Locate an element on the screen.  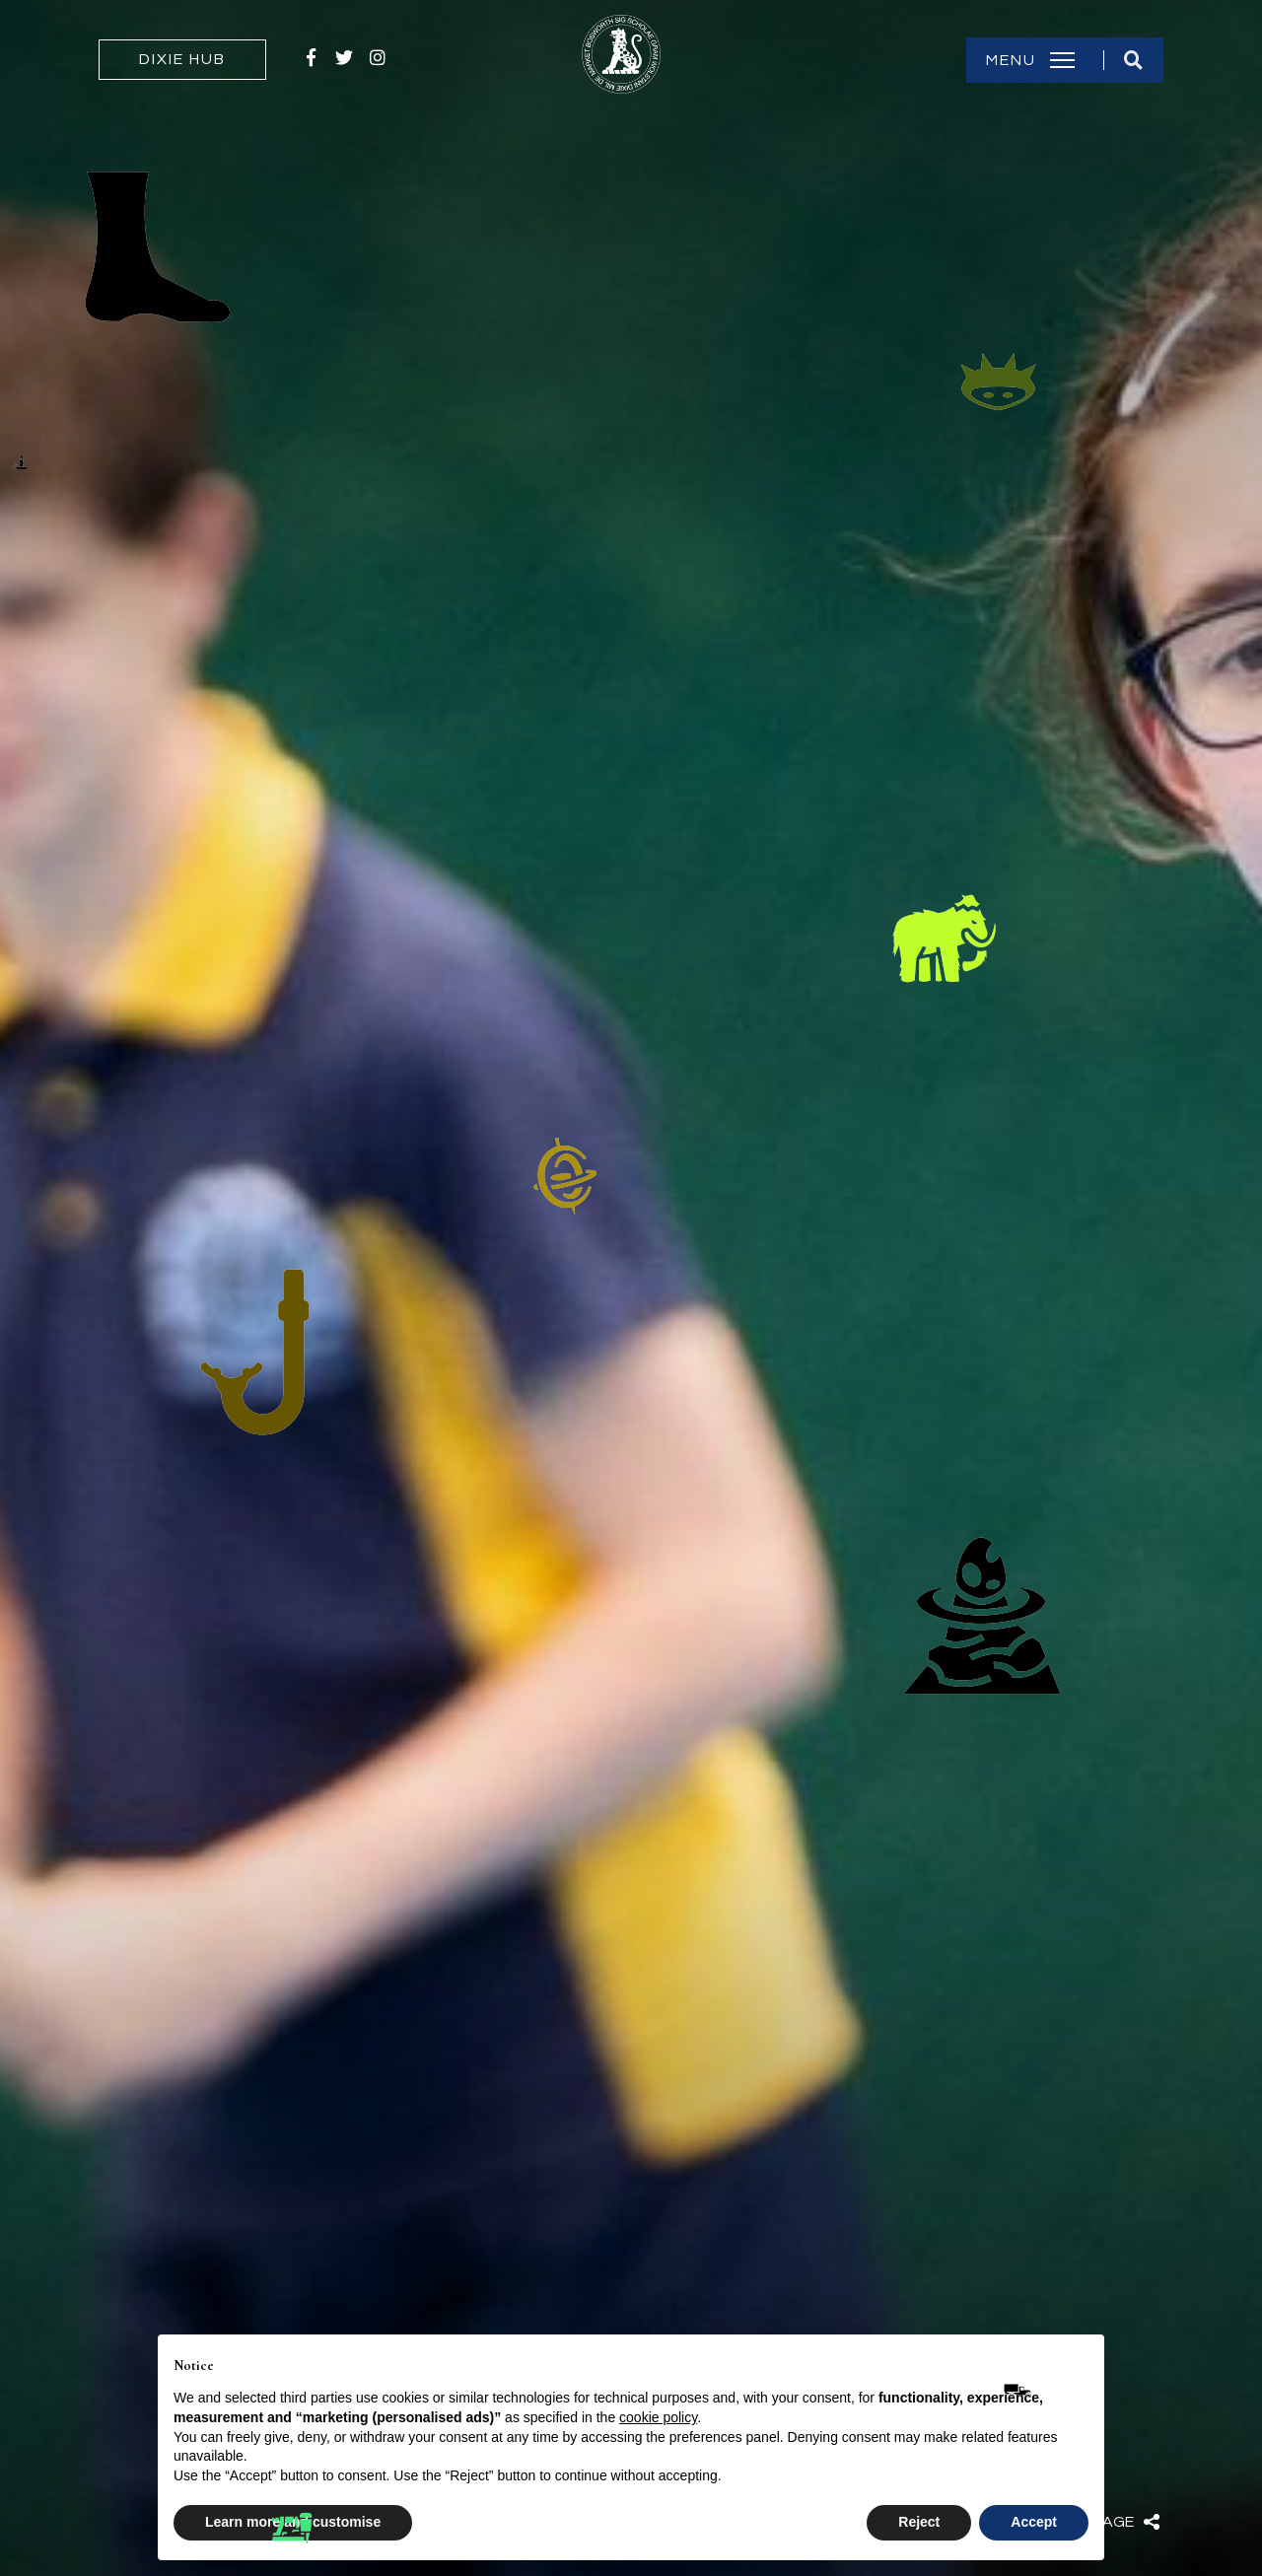
indicates barefoot or no footwear required is located at coordinates (154, 246).